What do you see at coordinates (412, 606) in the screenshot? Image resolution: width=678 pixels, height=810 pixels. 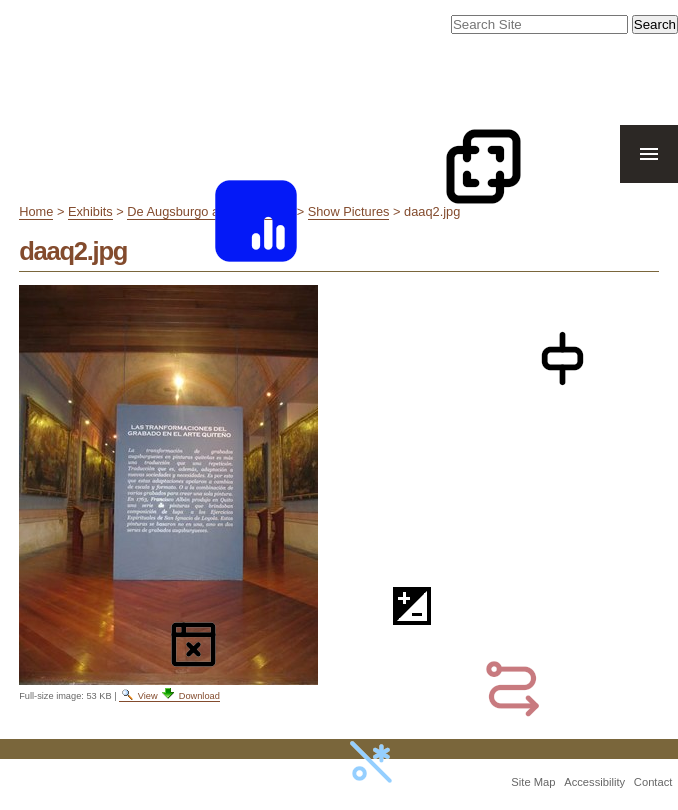 I see `adjust camera ISO sensitivity settings` at bounding box center [412, 606].